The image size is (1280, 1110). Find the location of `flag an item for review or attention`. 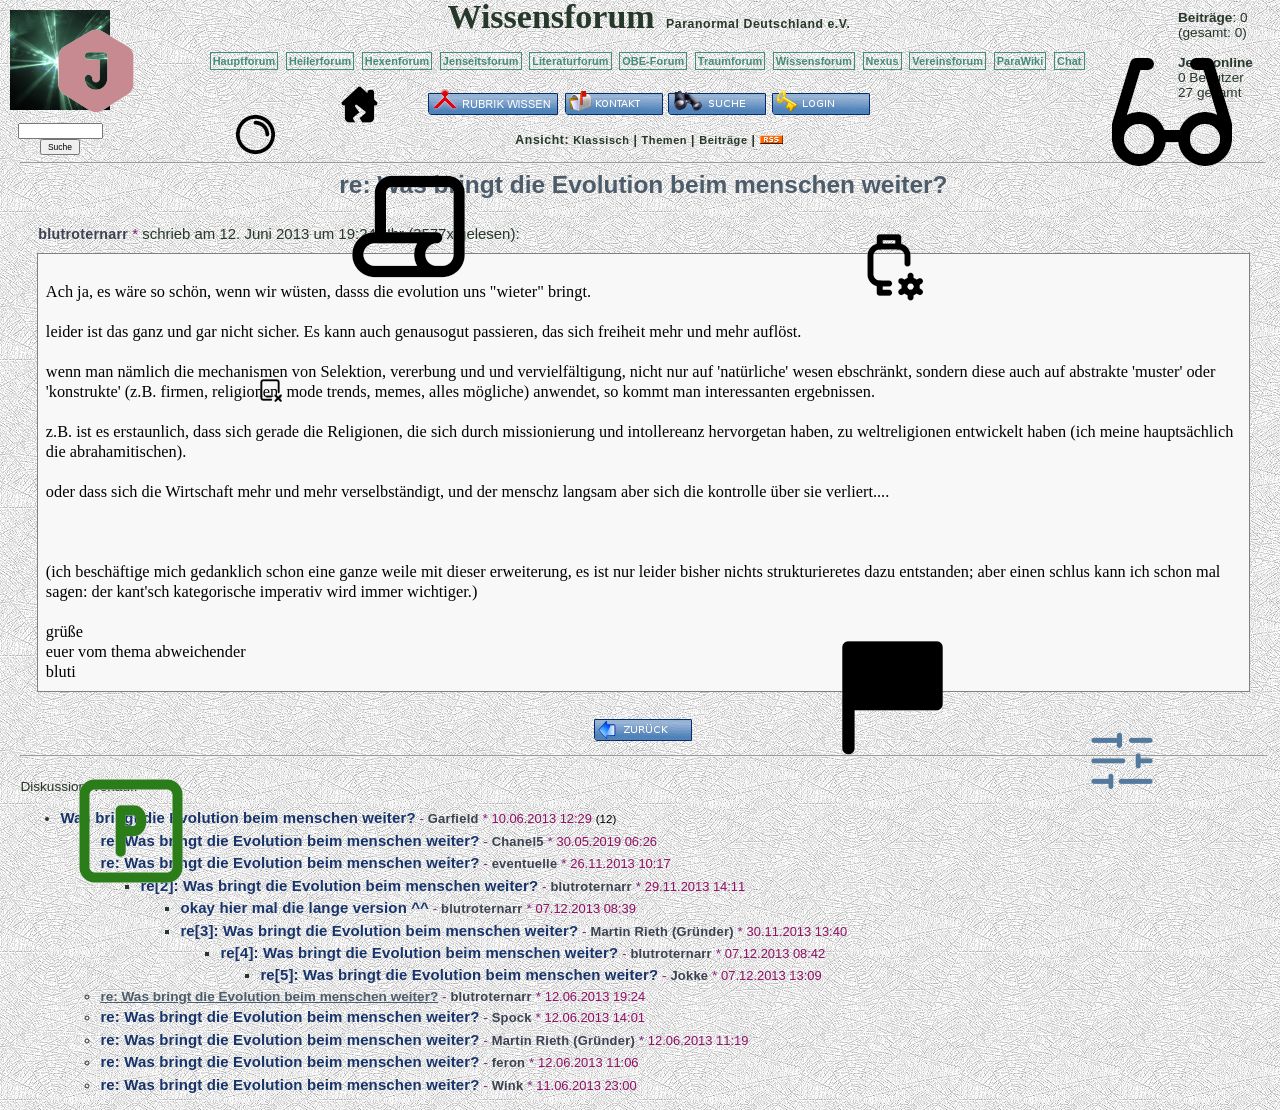

flag an item for review or attention is located at coordinates (892, 691).